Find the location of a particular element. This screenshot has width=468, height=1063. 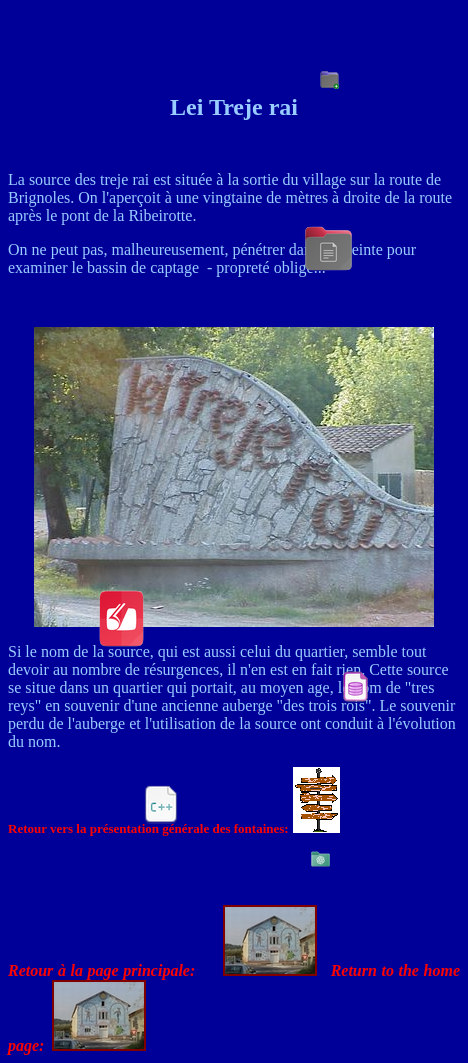

open your documents folder is located at coordinates (328, 248).